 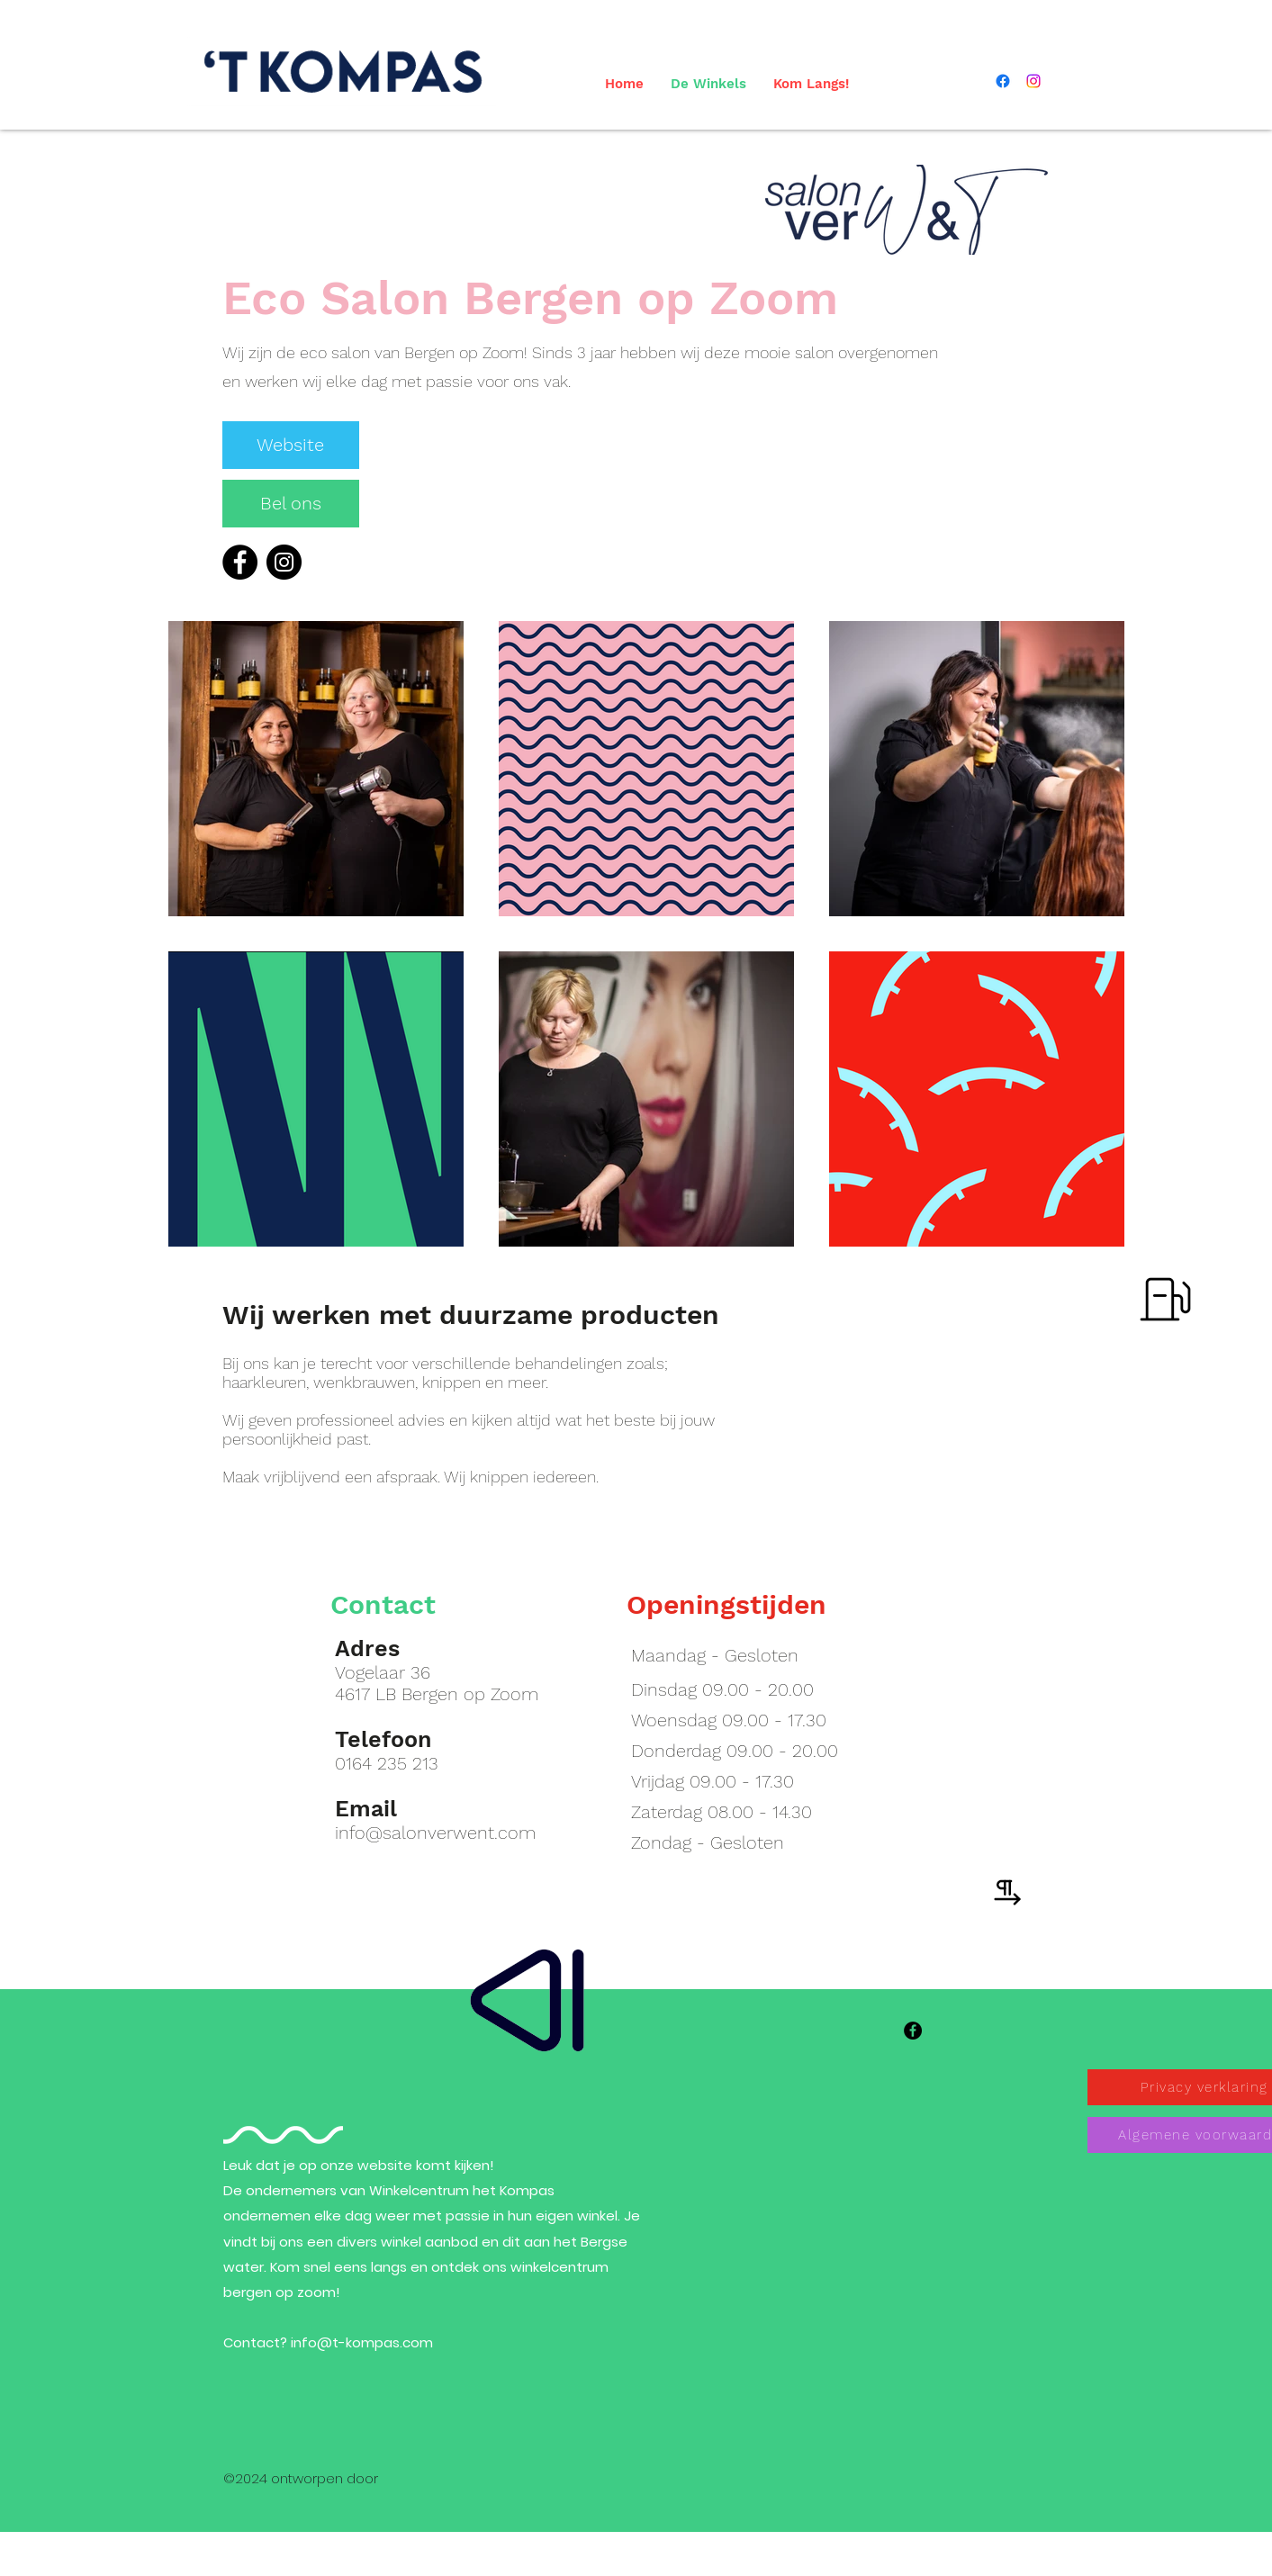 What do you see at coordinates (527, 2000) in the screenshot?
I see `skip to previous track or beginning` at bounding box center [527, 2000].